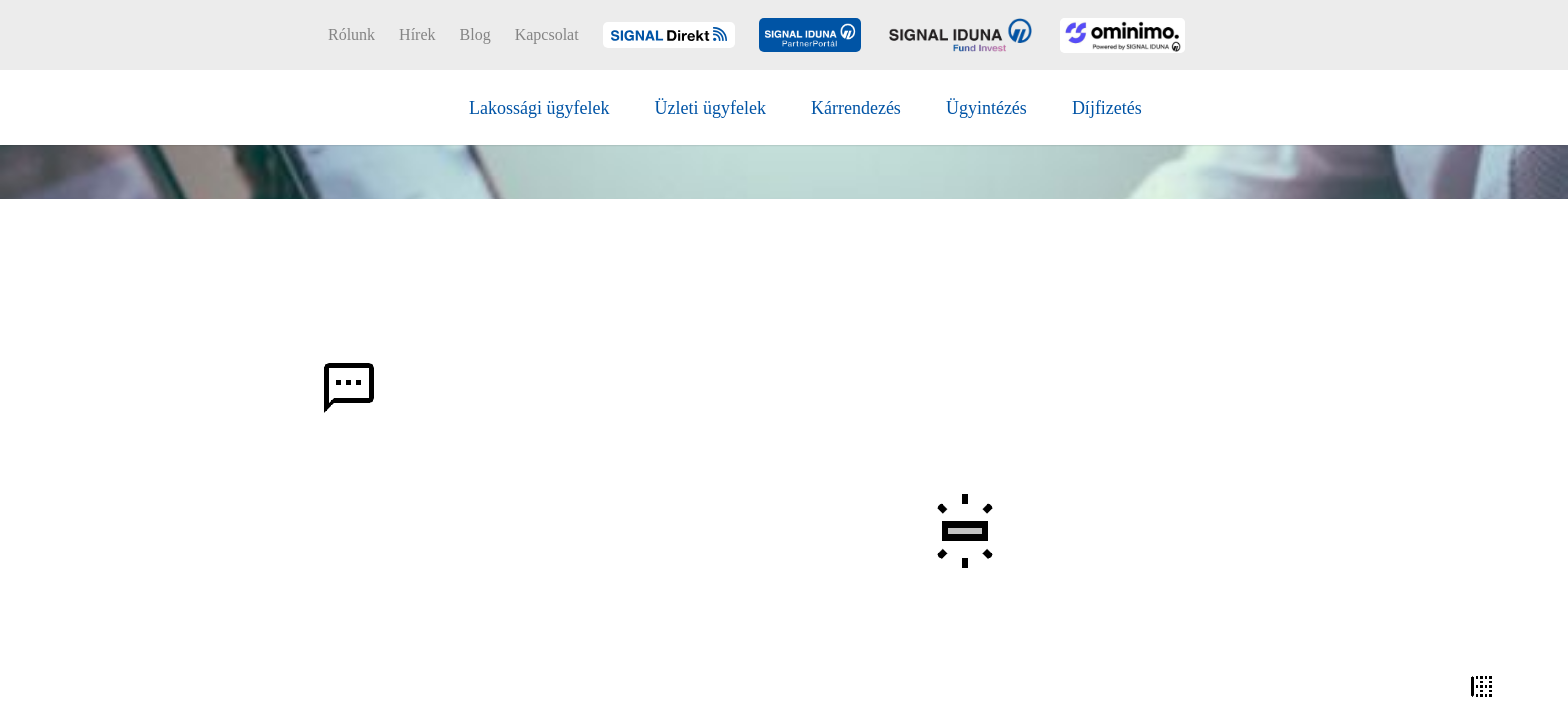 This screenshot has width=1568, height=720. What do you see at coordinates (1481, 686) in the screenshot?
I see `apply border to left edge of cell or element` at bounding box center [1481, 686].